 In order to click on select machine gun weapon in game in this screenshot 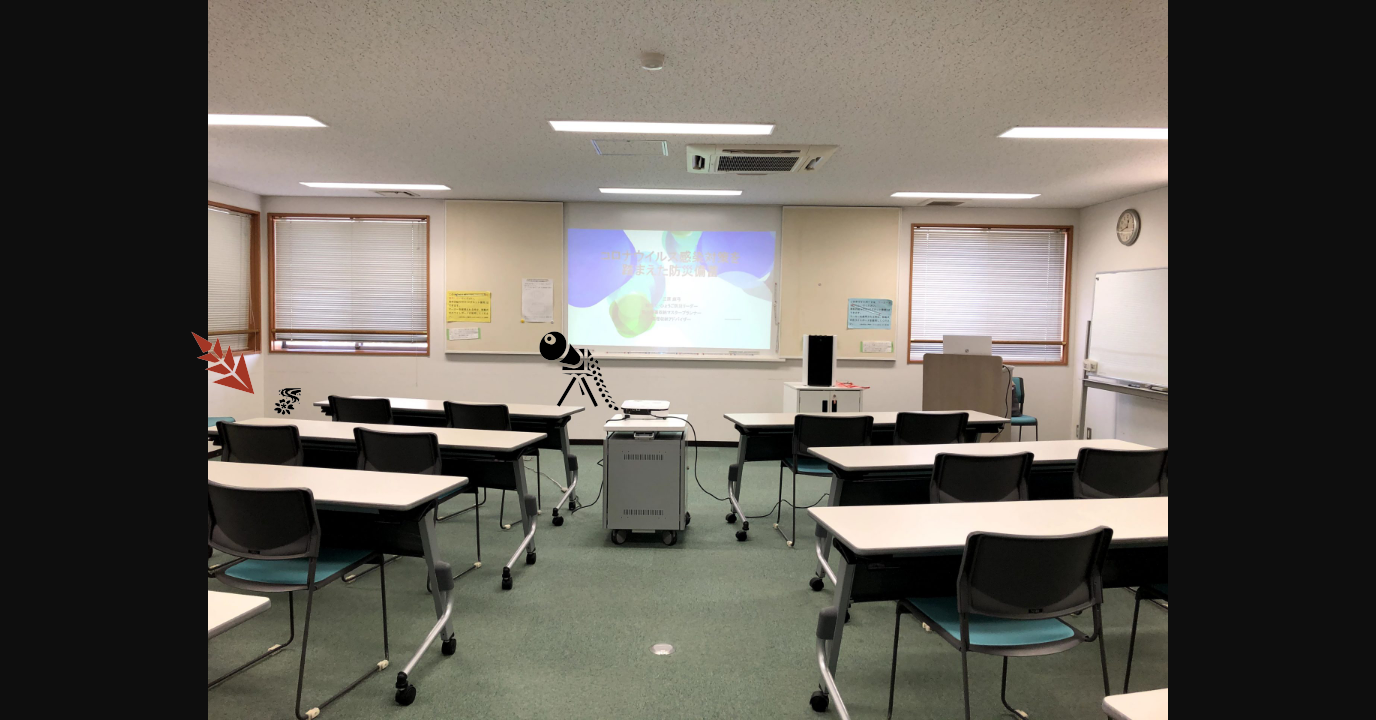, I will do `click(579, 371)`.